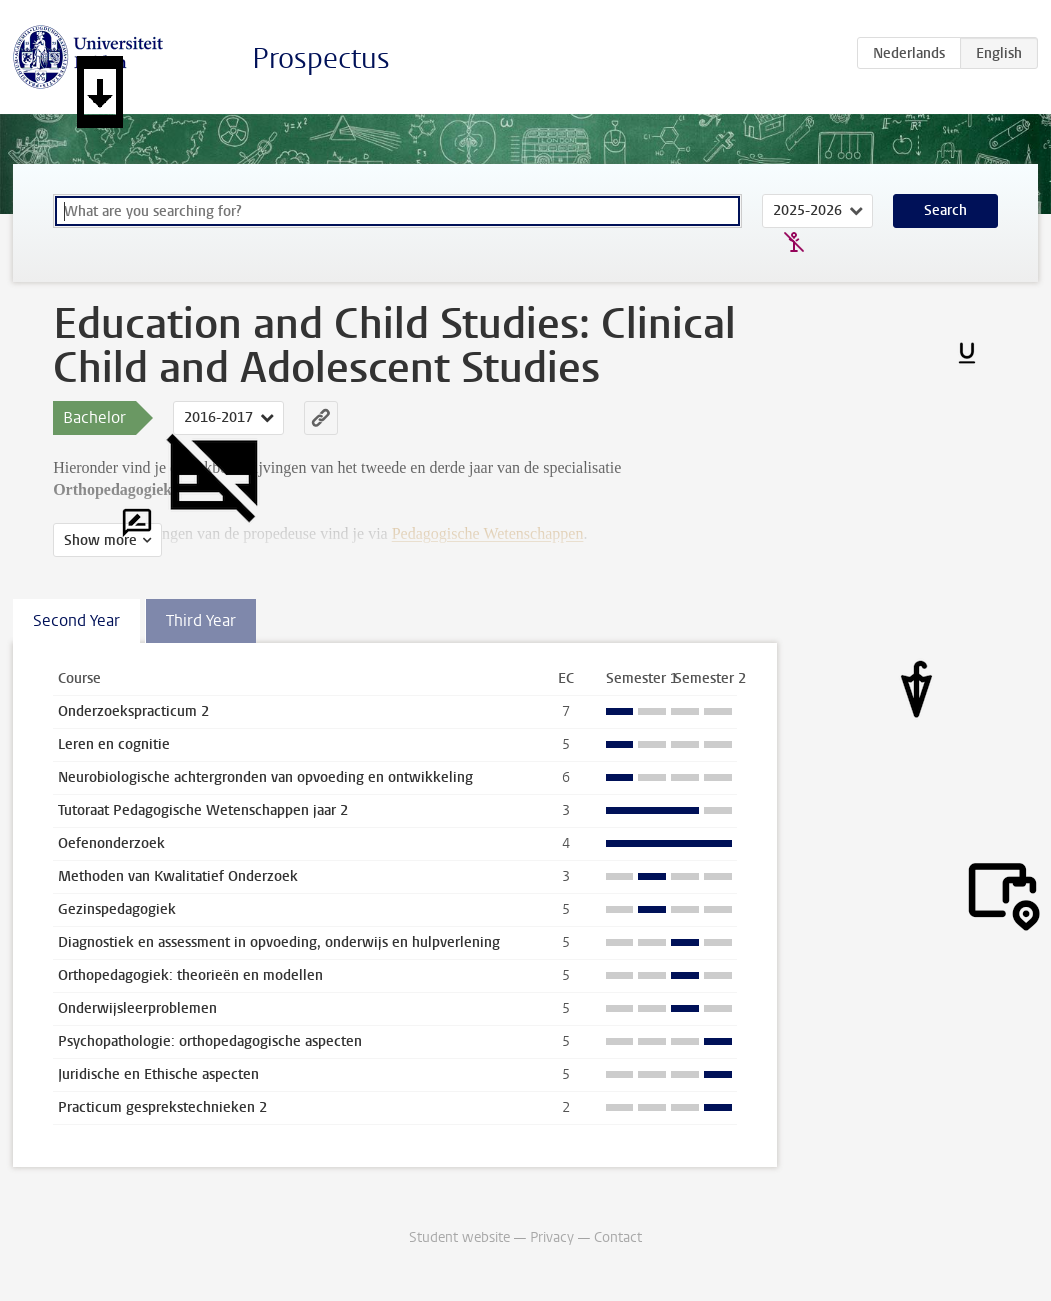 The height and width of the screenshot is (1301, 1051). I want to click on system update available for download, so click(100, 92).